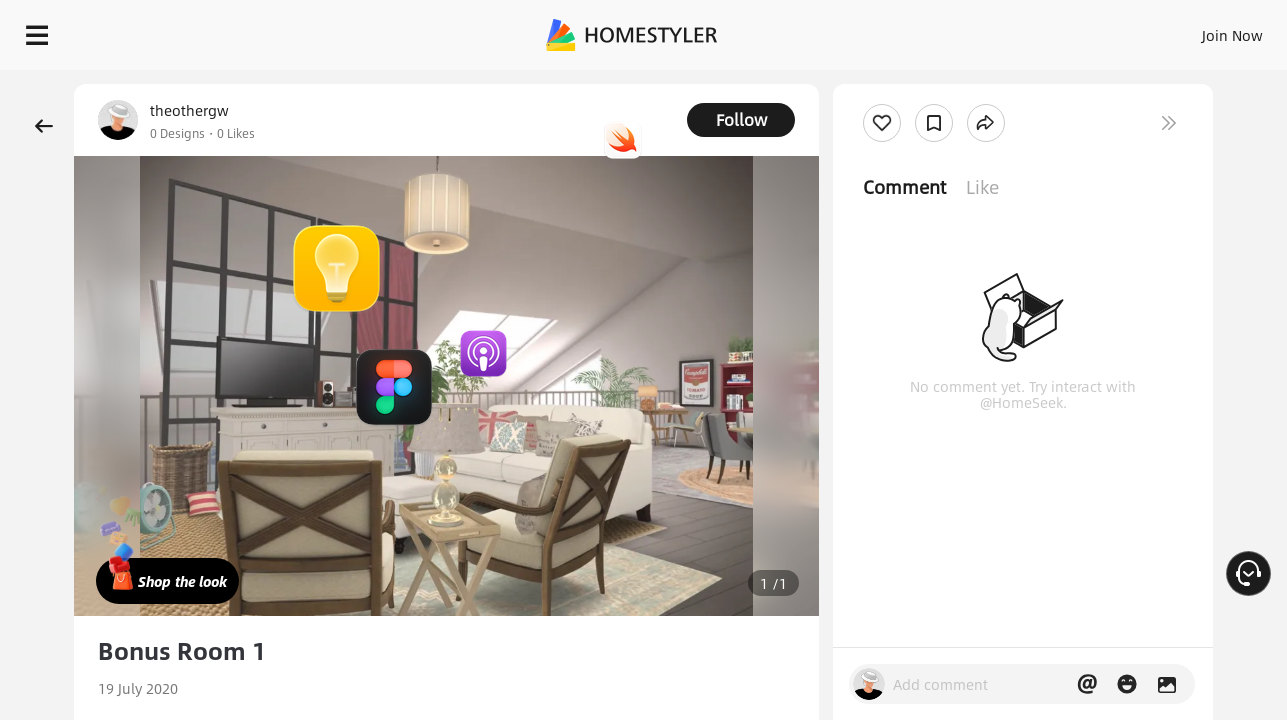 The image size is (1287, 720). I want to click on open the Tips app for helpful hints and tutorials, so click(336, 268).